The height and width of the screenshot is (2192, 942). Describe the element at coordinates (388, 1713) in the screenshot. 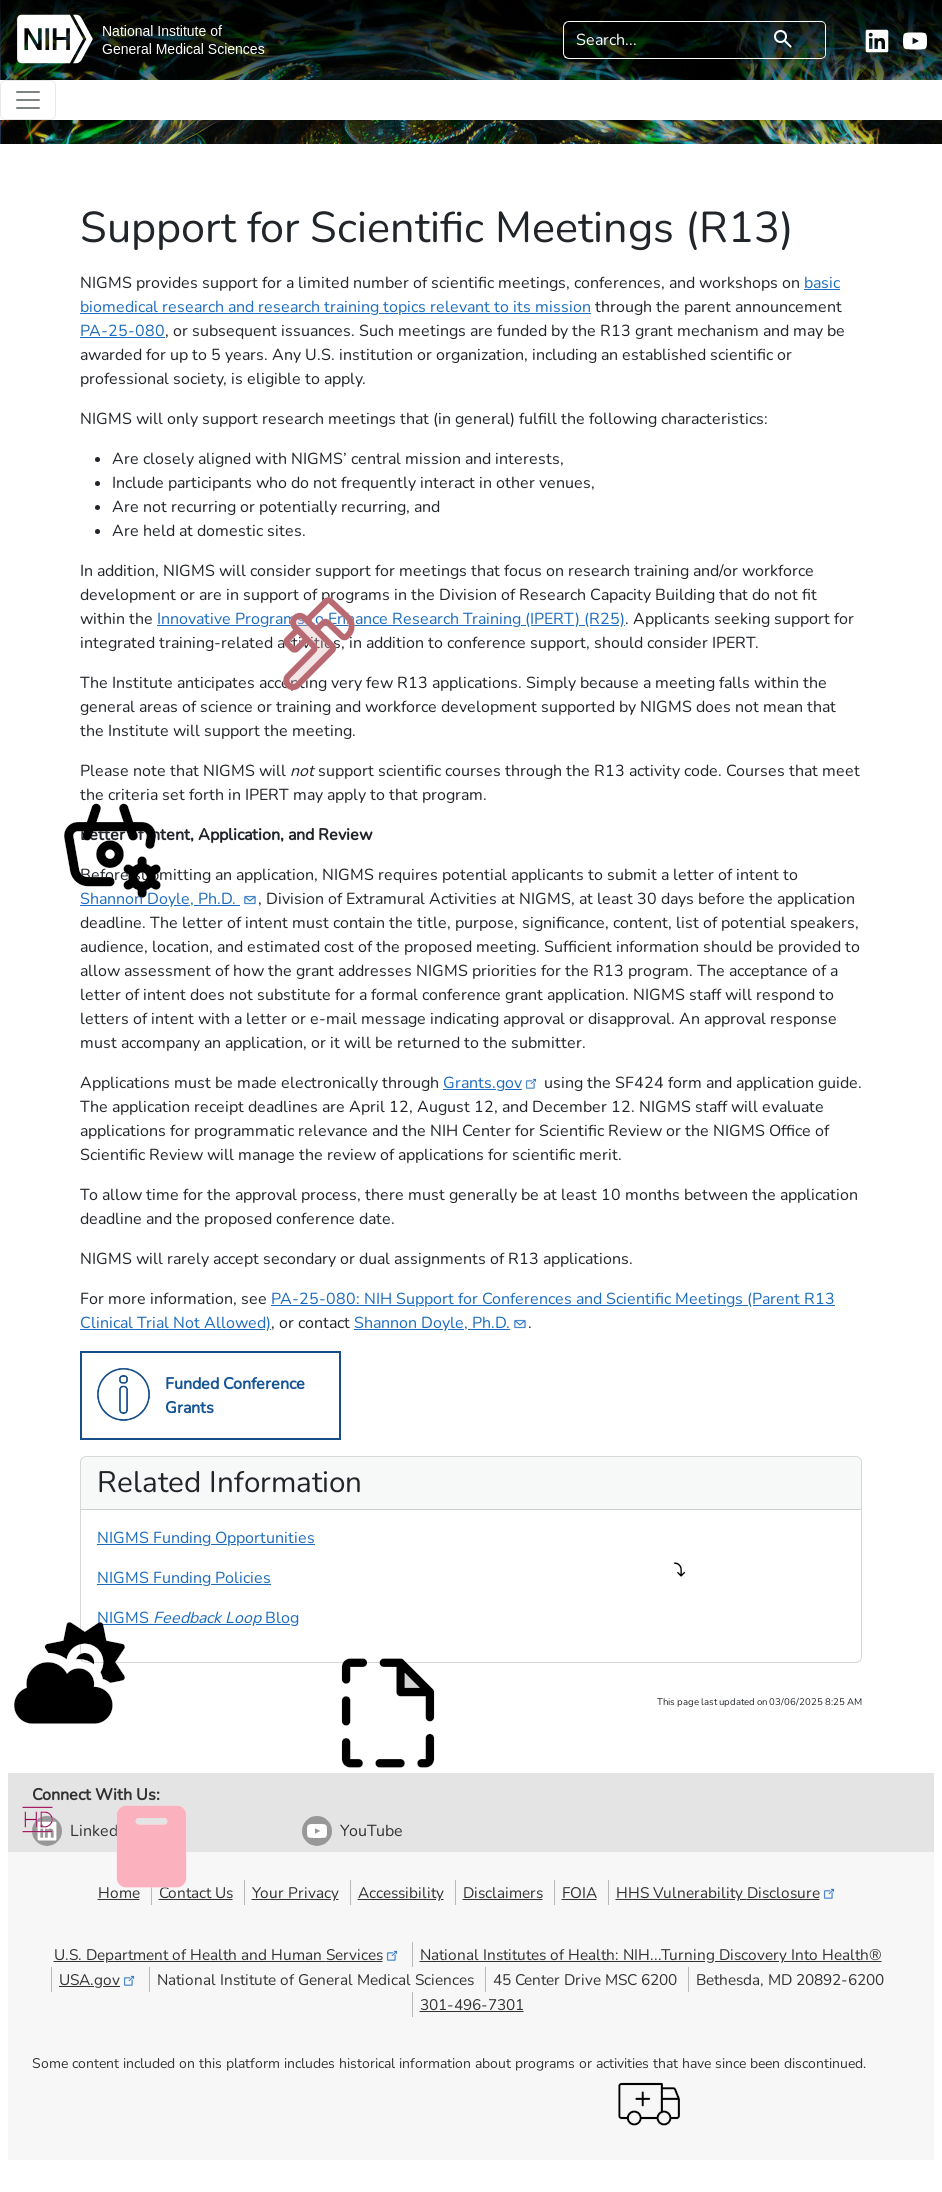

I see `indicates a draft or incomplete file` at that location.